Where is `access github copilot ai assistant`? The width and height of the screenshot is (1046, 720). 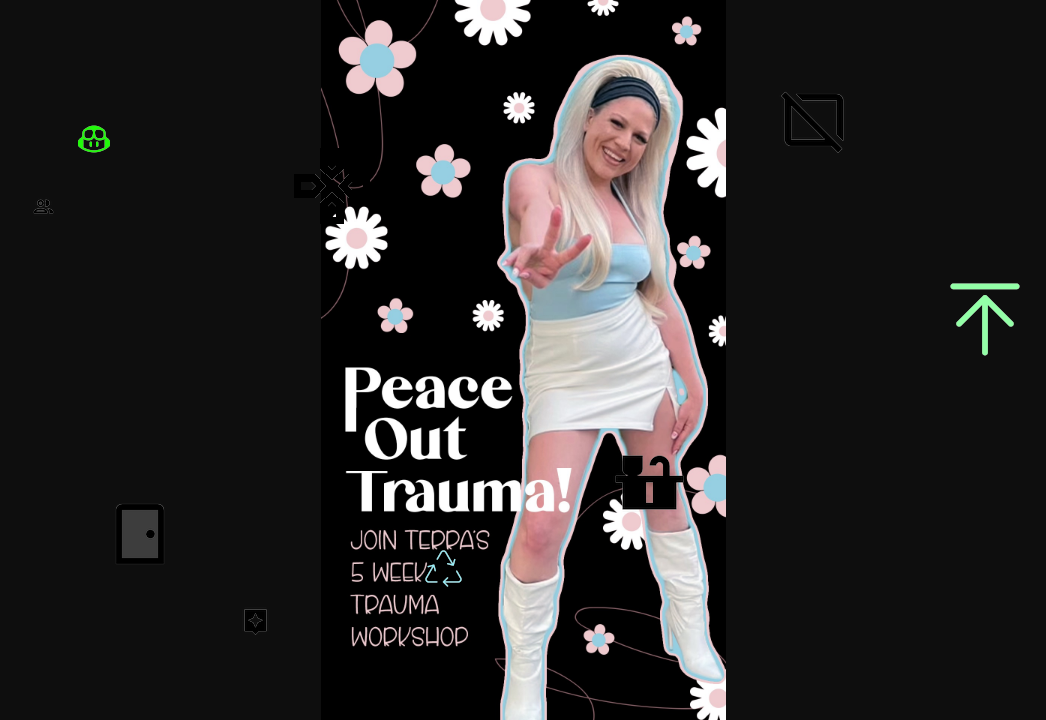
access github copilot ai assistant is located at coordinates (94, 139).